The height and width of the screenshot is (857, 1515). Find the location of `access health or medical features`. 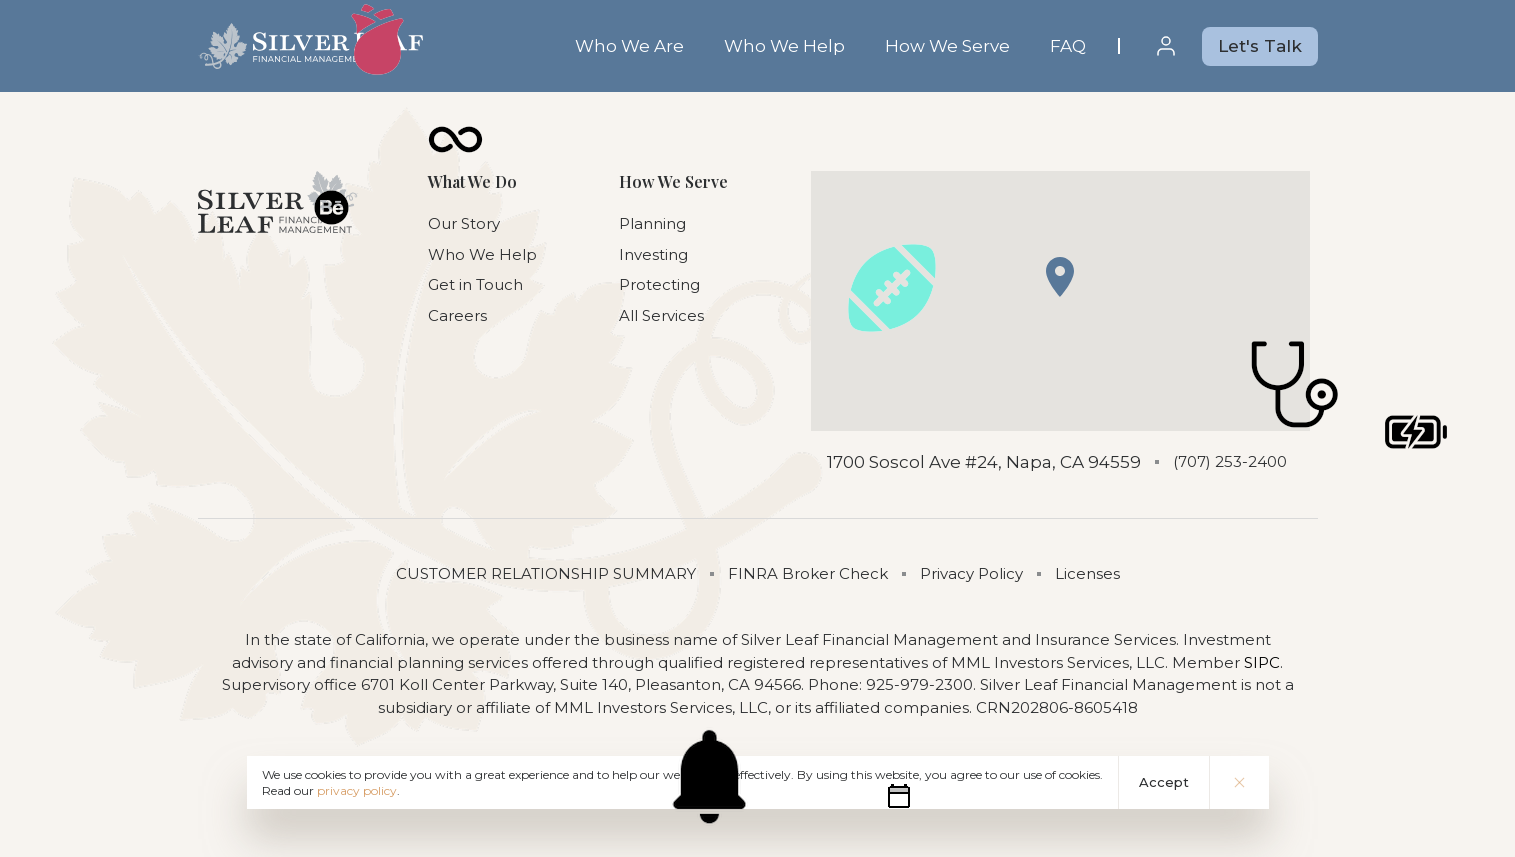

access health or medical features is located at coordinates (1288, 381).